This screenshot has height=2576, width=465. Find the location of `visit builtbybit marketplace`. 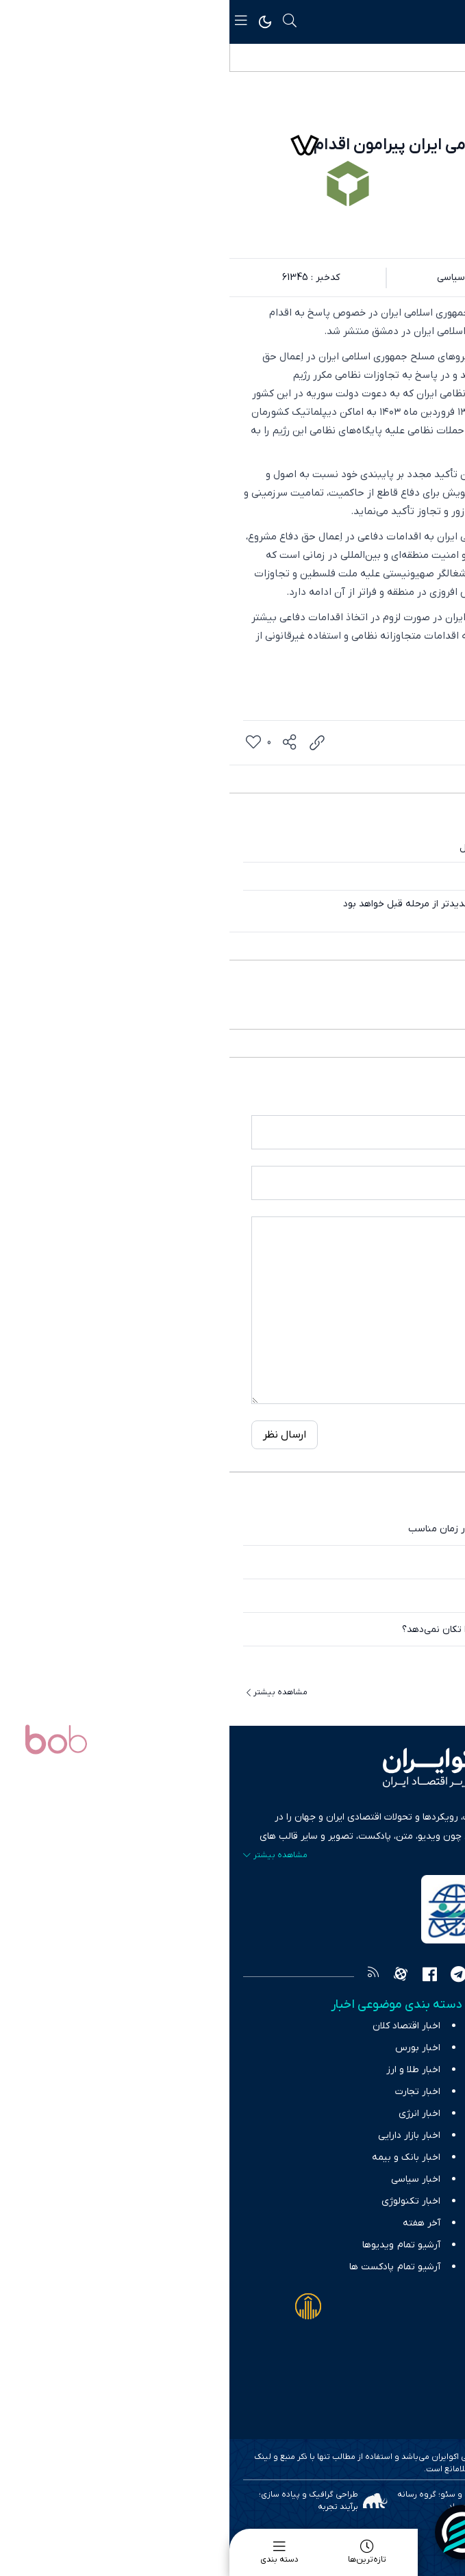

visit builtbybit marketplace is located at coordinates (348, 183).